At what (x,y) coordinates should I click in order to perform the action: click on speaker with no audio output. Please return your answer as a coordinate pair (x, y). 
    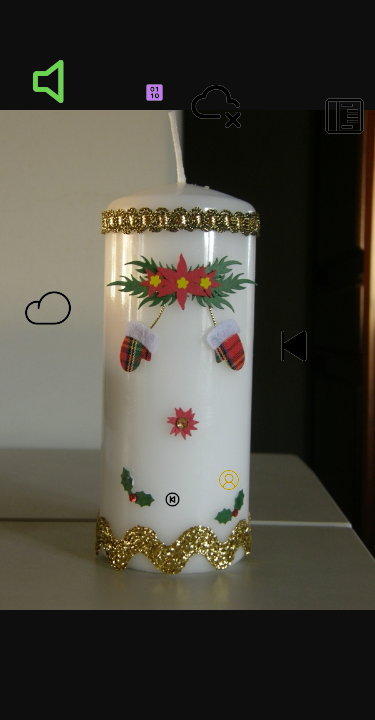
    Looking at the image, I should click on (54, 81).